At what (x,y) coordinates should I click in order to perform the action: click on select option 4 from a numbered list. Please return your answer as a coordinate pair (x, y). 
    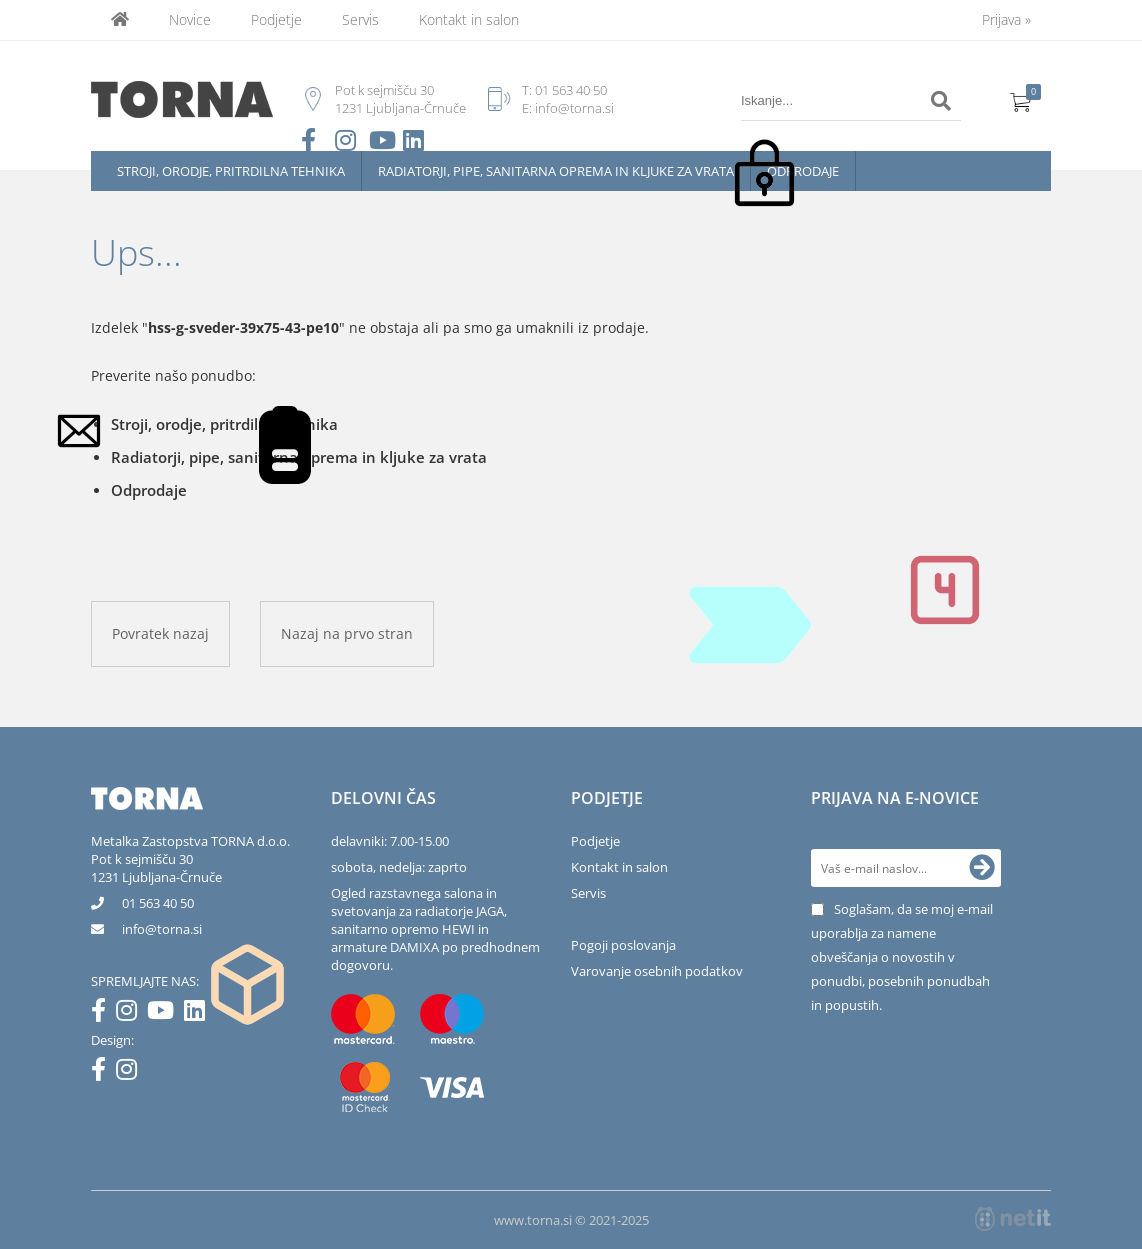
    Looking at the image, I should click on (945, 590).